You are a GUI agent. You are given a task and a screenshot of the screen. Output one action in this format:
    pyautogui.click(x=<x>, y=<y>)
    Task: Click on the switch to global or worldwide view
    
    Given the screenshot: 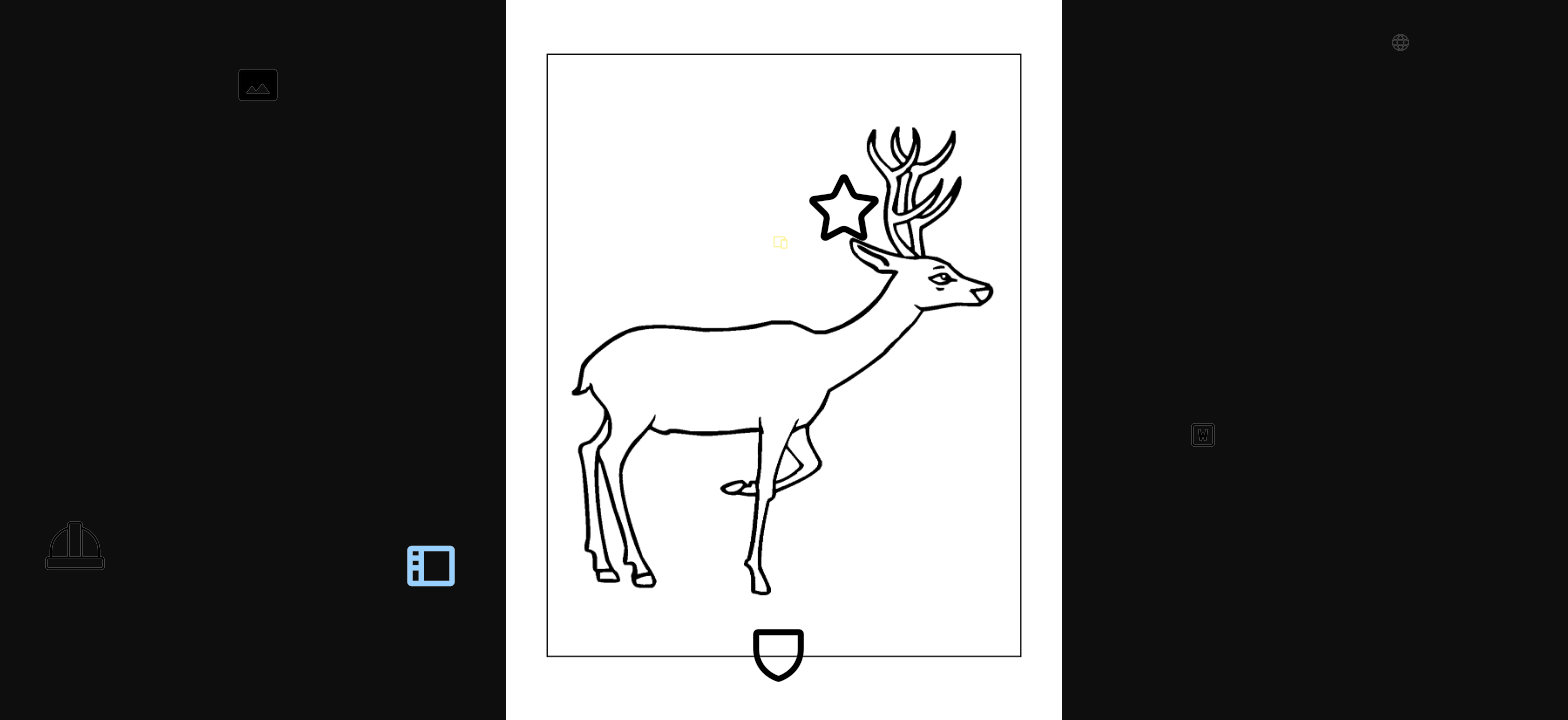 What is the action you would take?
    pyautogui.click(x=1400, y=42)
    